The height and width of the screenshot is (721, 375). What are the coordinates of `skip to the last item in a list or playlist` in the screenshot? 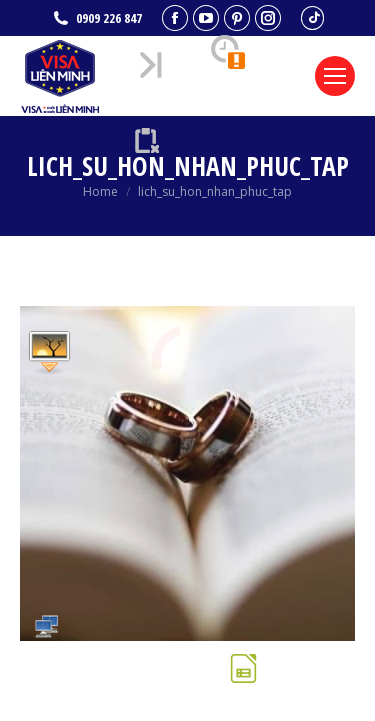 It's located at (151, 65).